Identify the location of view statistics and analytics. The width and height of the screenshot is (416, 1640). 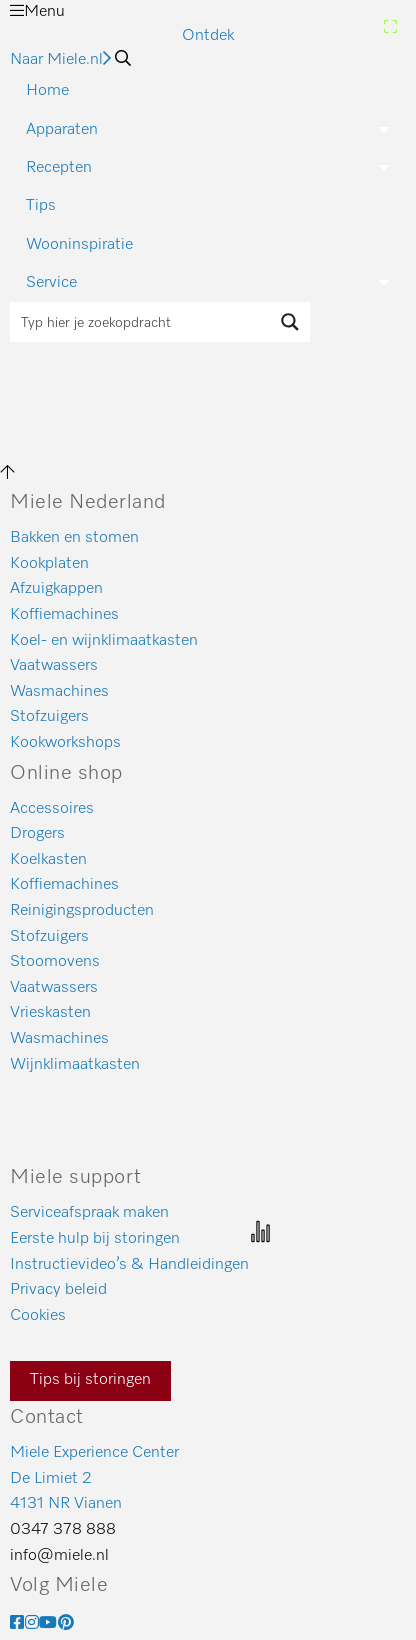
(260, 1231).